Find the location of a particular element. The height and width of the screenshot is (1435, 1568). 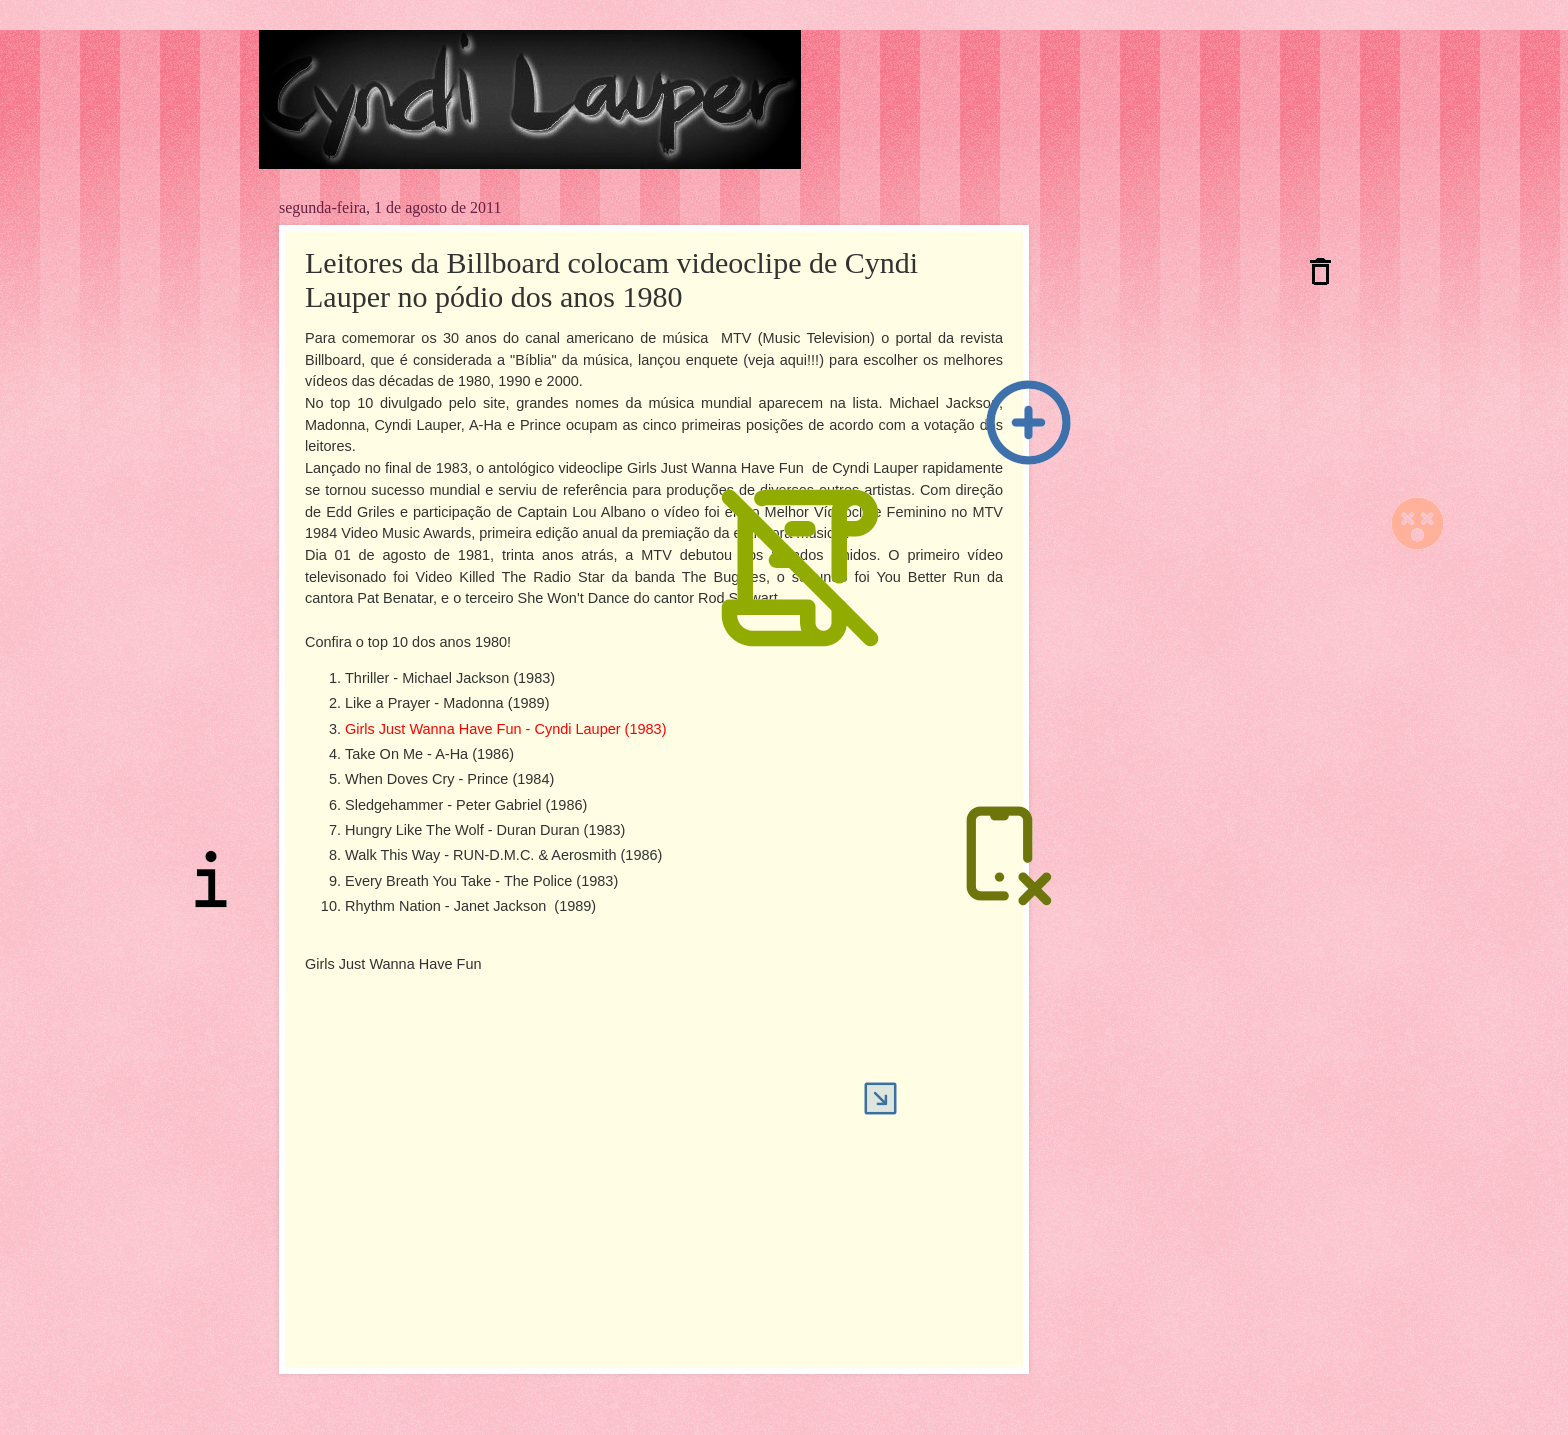

navigate to the bottom-right section is located at coordinates (880, 1098).